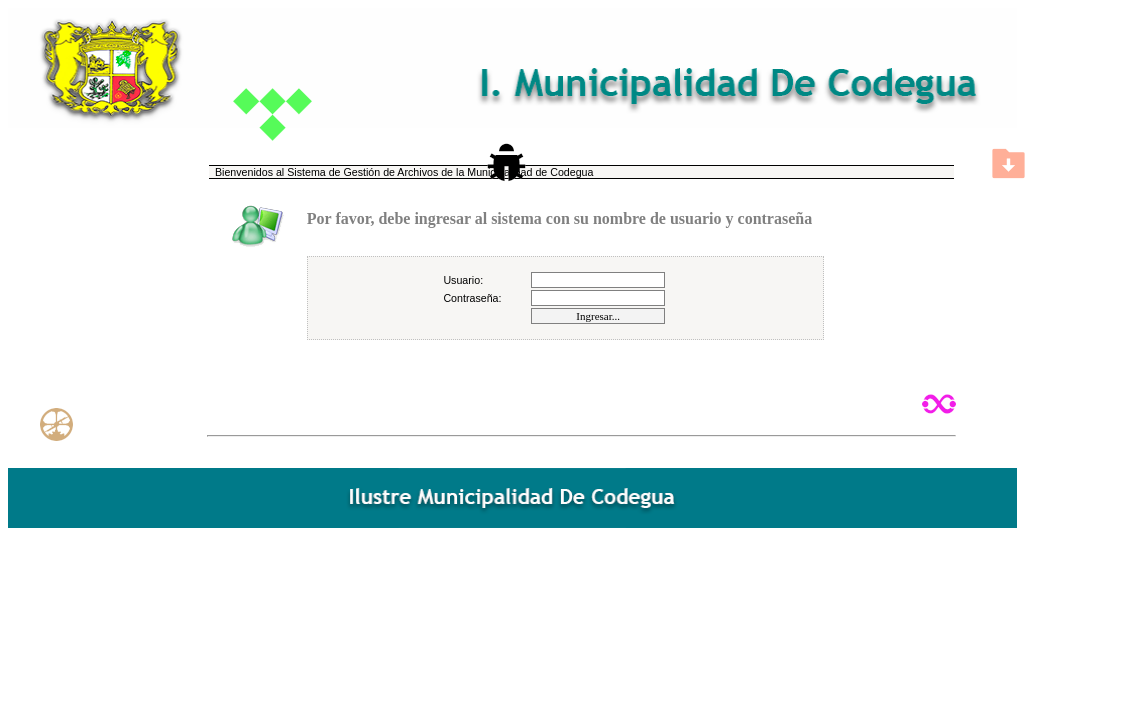 The image size is (1130, 720). What do you see at coordinates (939, 404) in the screenshot?
I see `immer library logo` at bounding box center [939, 404].